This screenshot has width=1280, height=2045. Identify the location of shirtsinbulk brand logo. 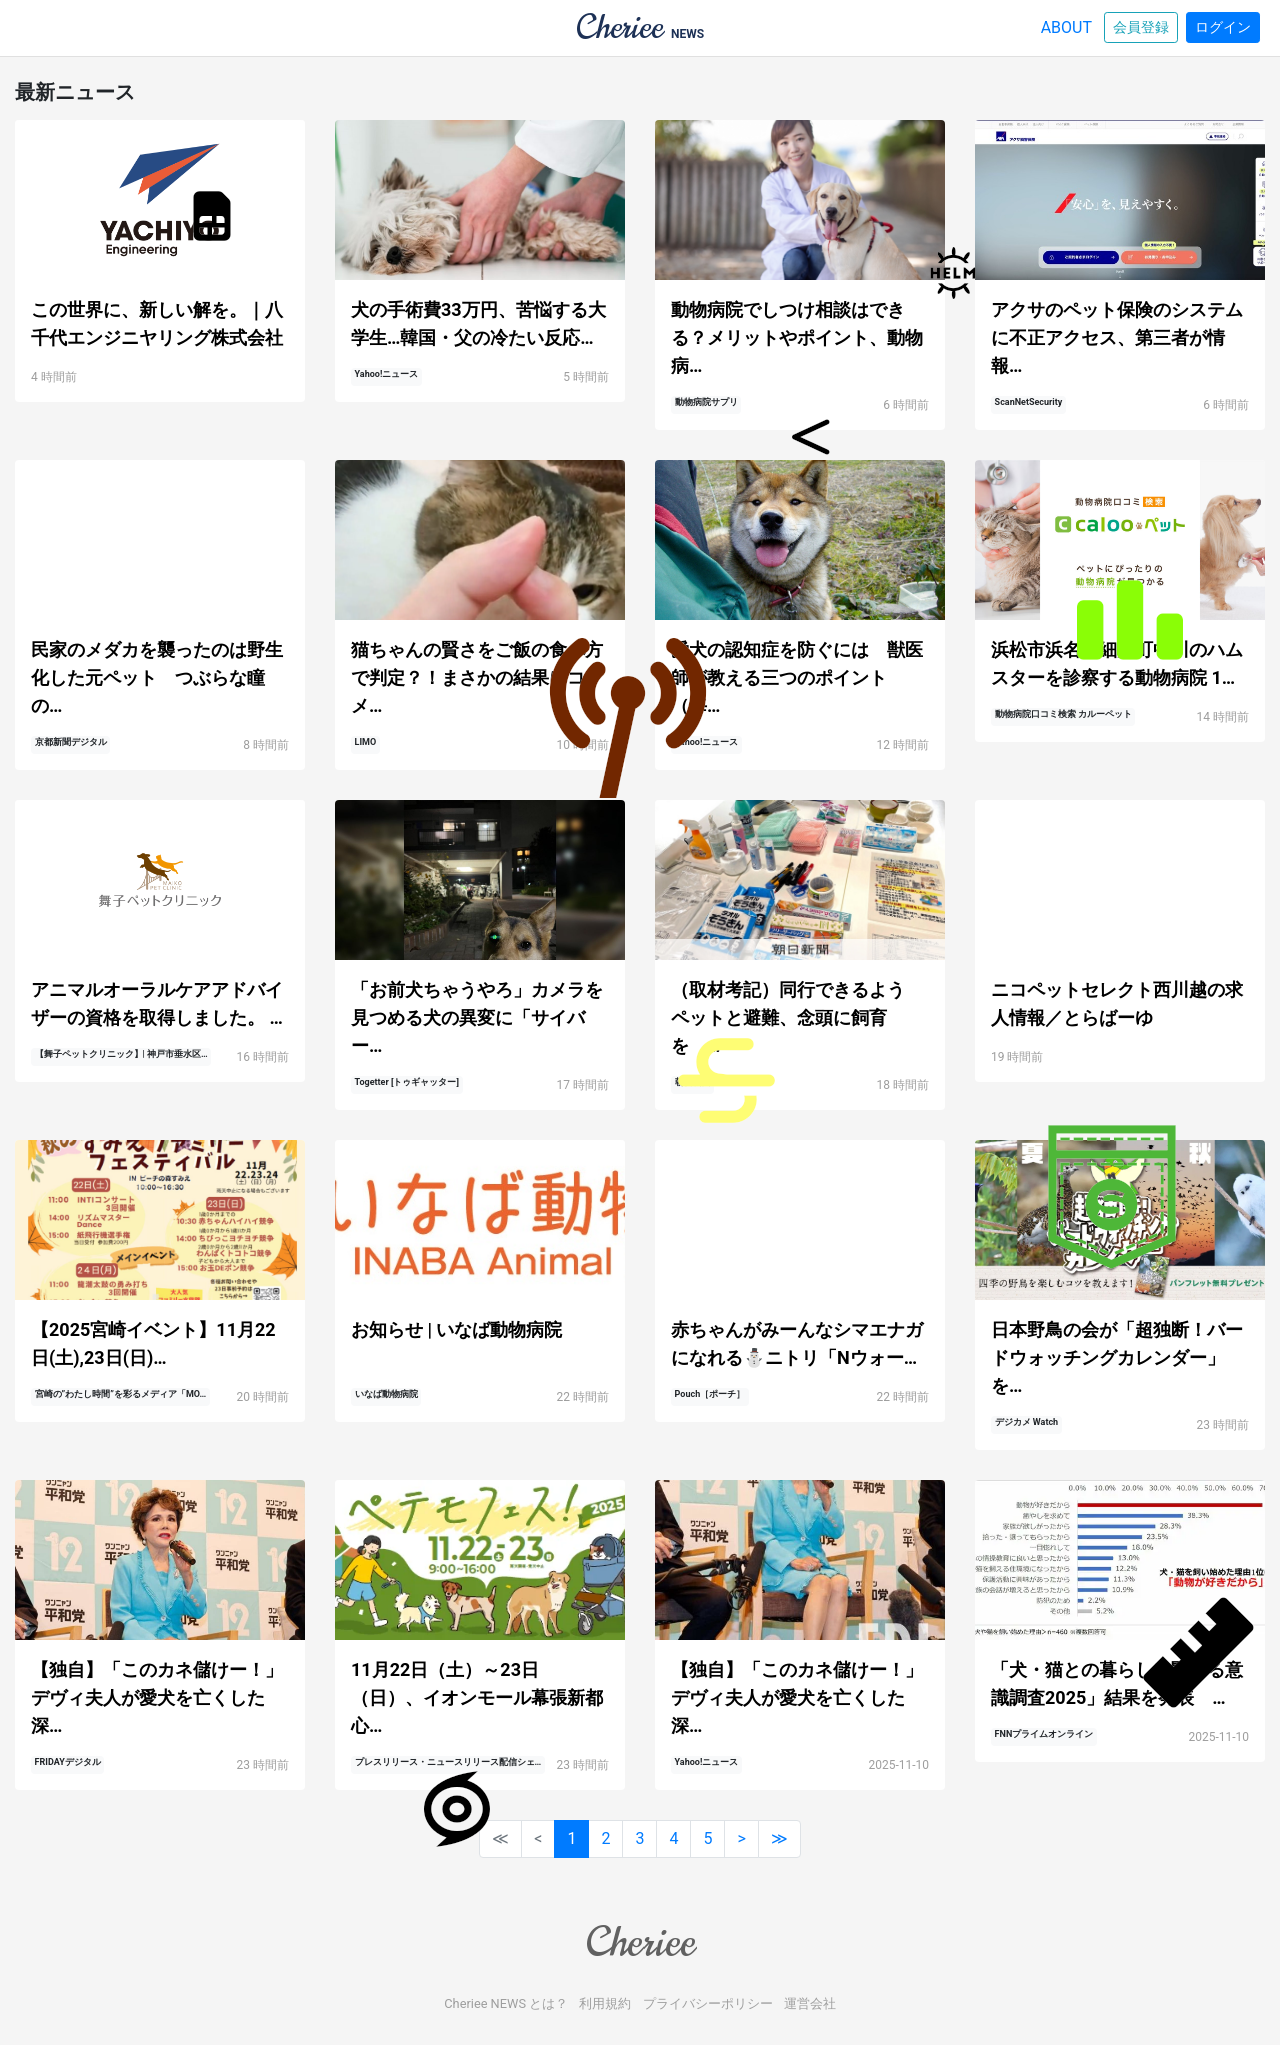
(1112, 1197).